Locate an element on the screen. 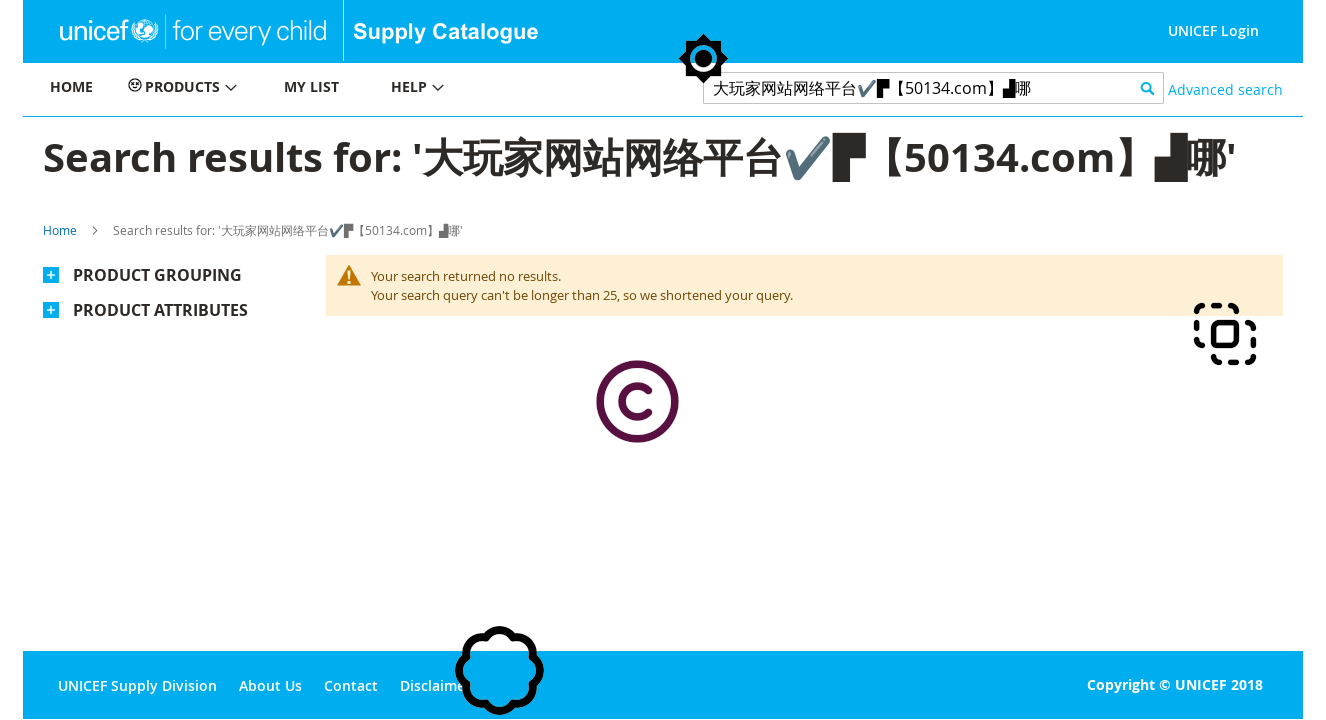 Image resolution: width=1326 pixels, height=720 pixels. select a silly or goofy mood reaction is located at coordinates (135, 85).